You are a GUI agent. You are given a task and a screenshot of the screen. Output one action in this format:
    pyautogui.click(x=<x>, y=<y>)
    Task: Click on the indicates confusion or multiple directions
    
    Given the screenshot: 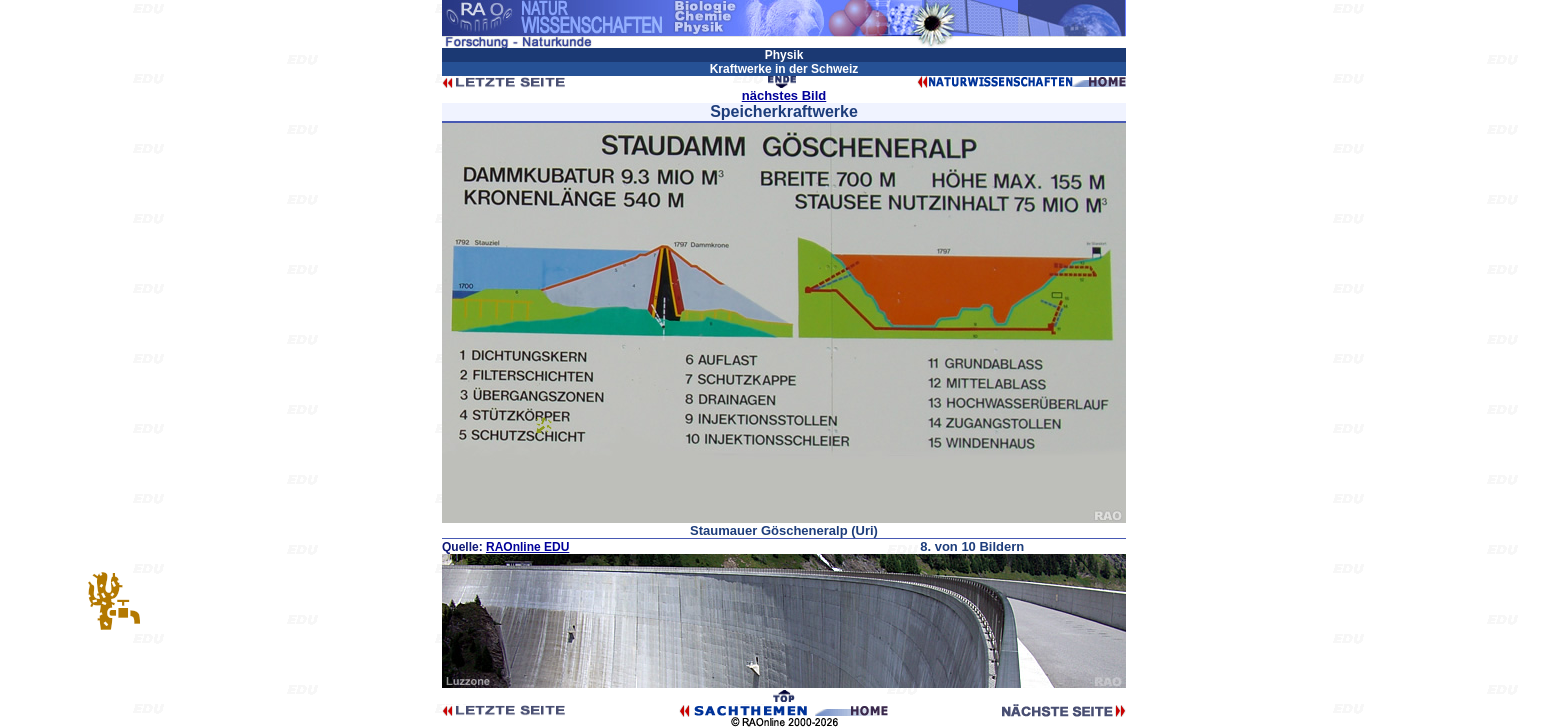 What is the action you would take?
    pyautogui.click(x=544, y=425)
    